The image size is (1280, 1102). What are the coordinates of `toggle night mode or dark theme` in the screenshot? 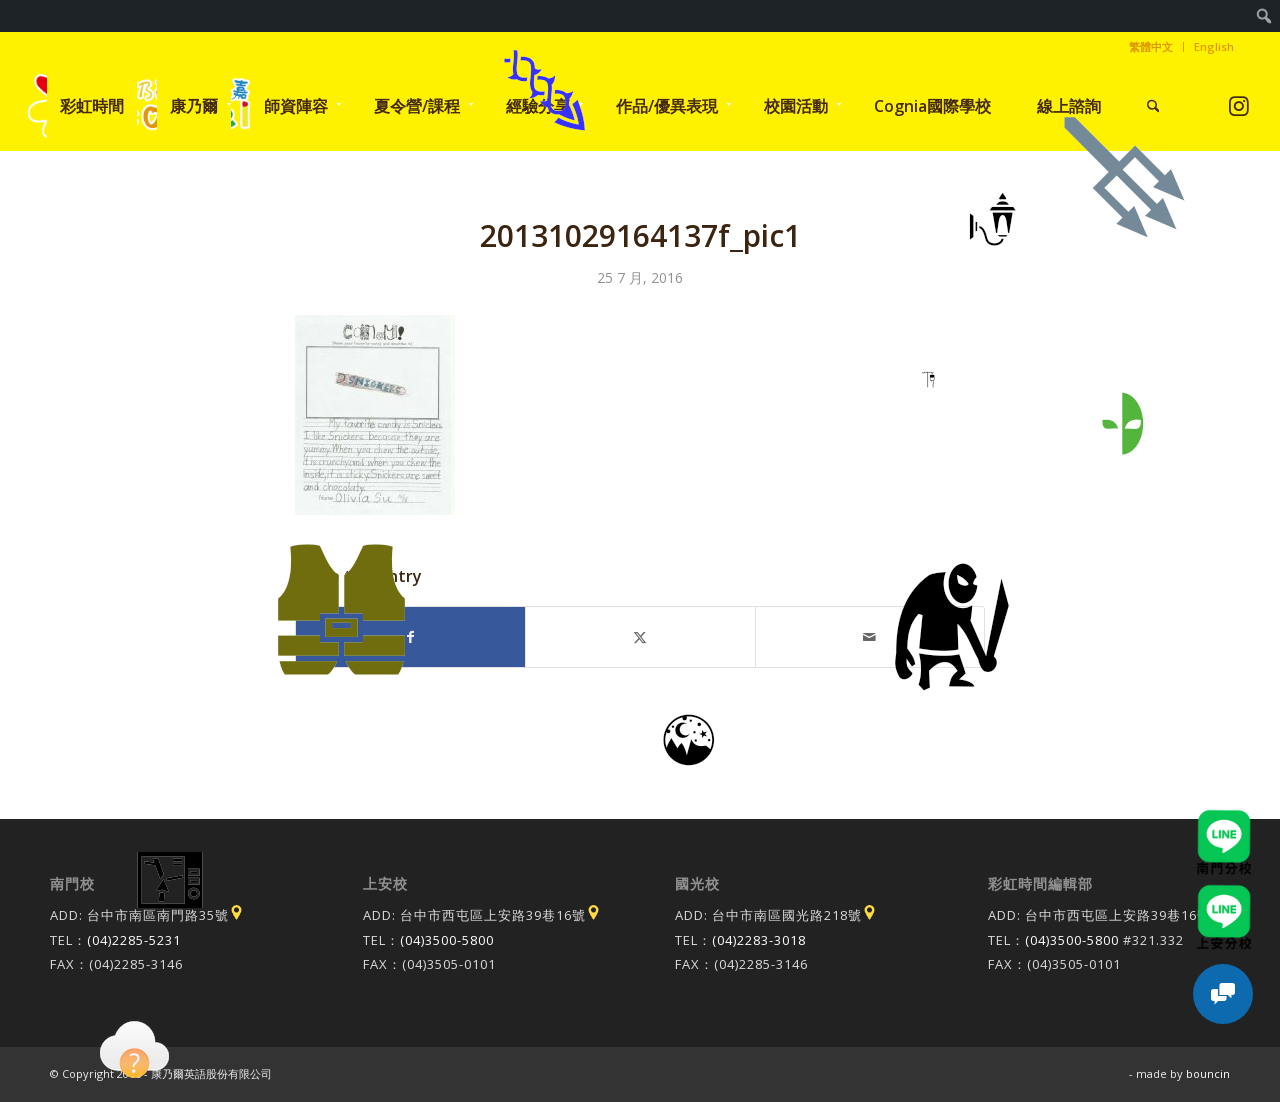 It's located at (689, 740).